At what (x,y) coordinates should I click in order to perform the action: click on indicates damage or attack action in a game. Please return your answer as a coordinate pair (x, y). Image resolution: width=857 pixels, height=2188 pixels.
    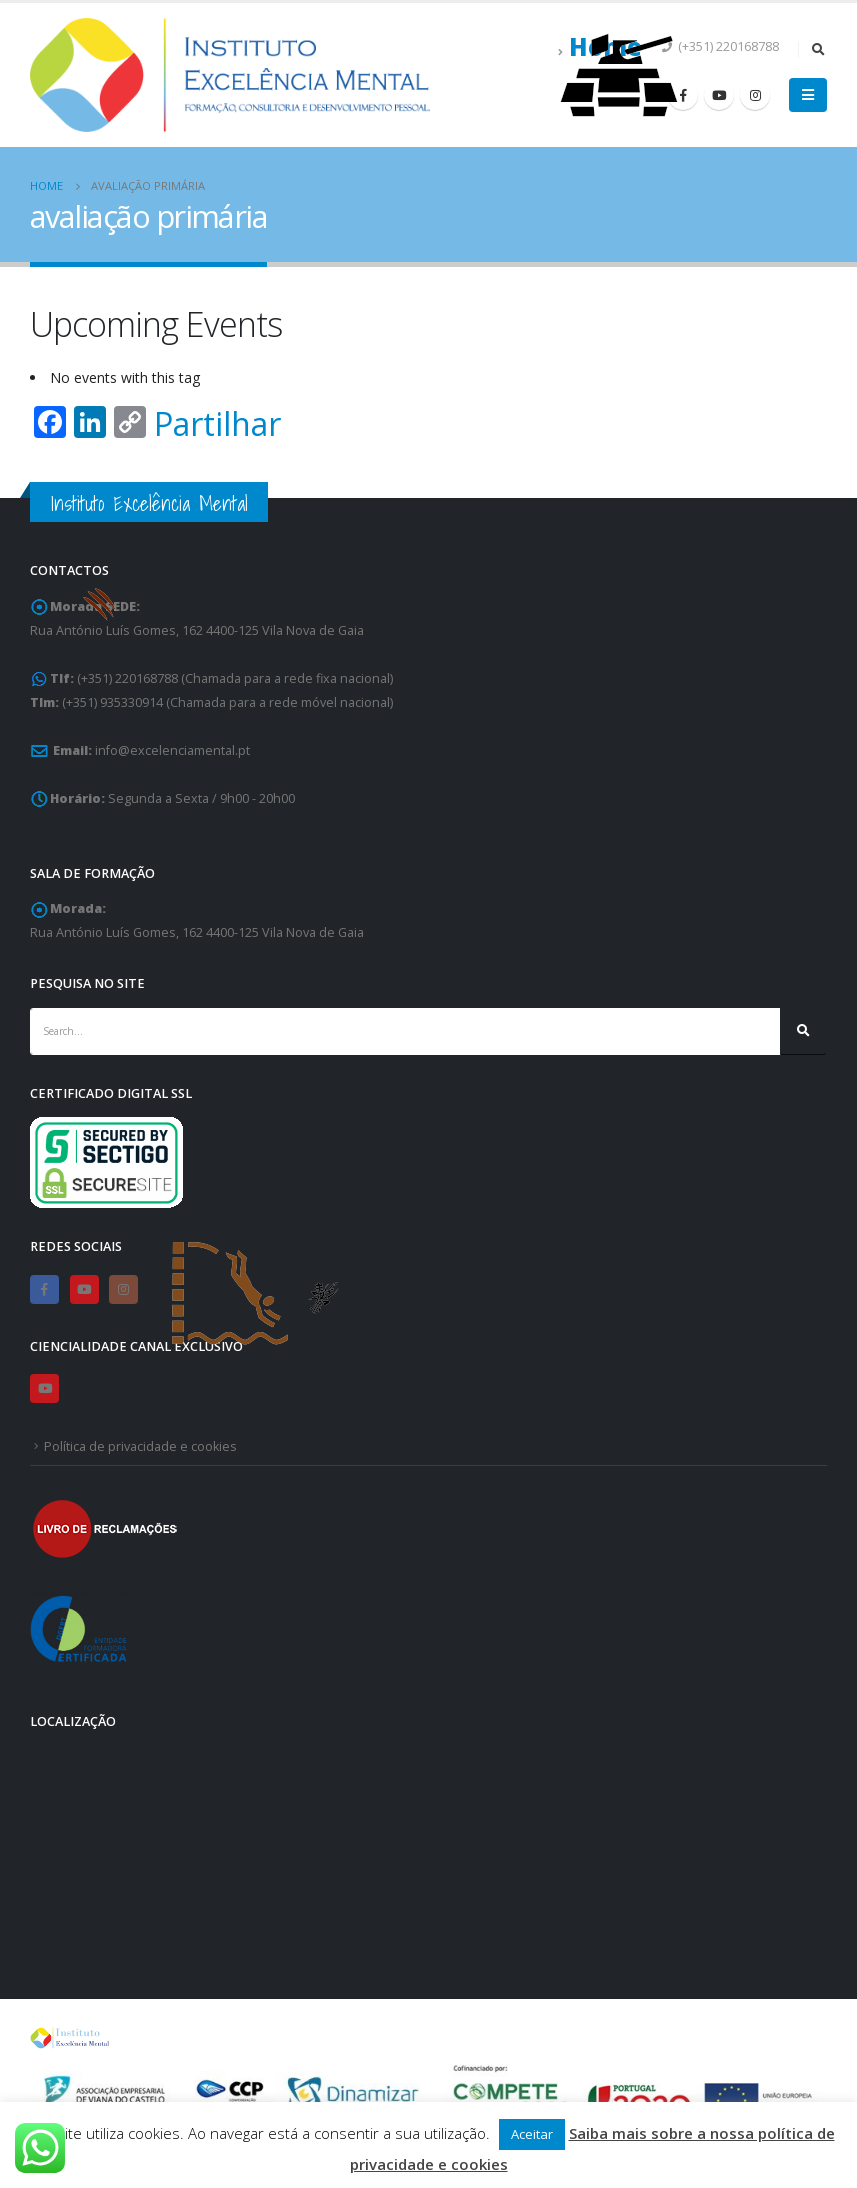
    Looking at the image, I should click on (99, 604).